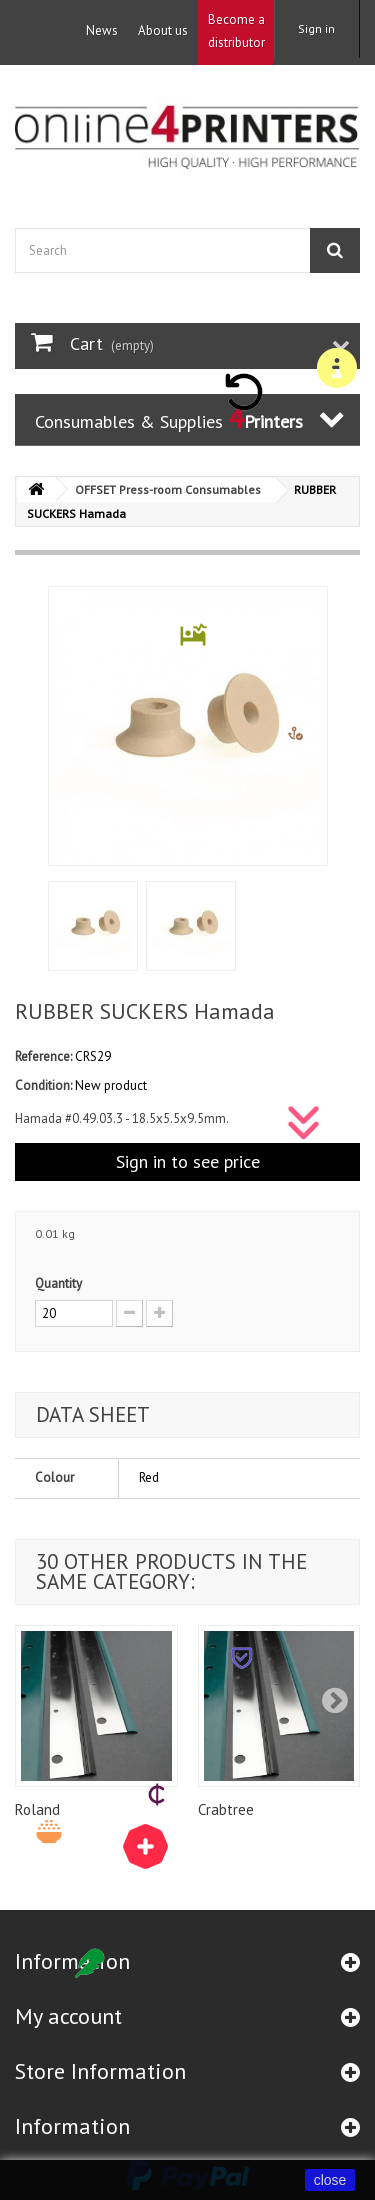  I want to click on view more information or details, so click(337, 368).